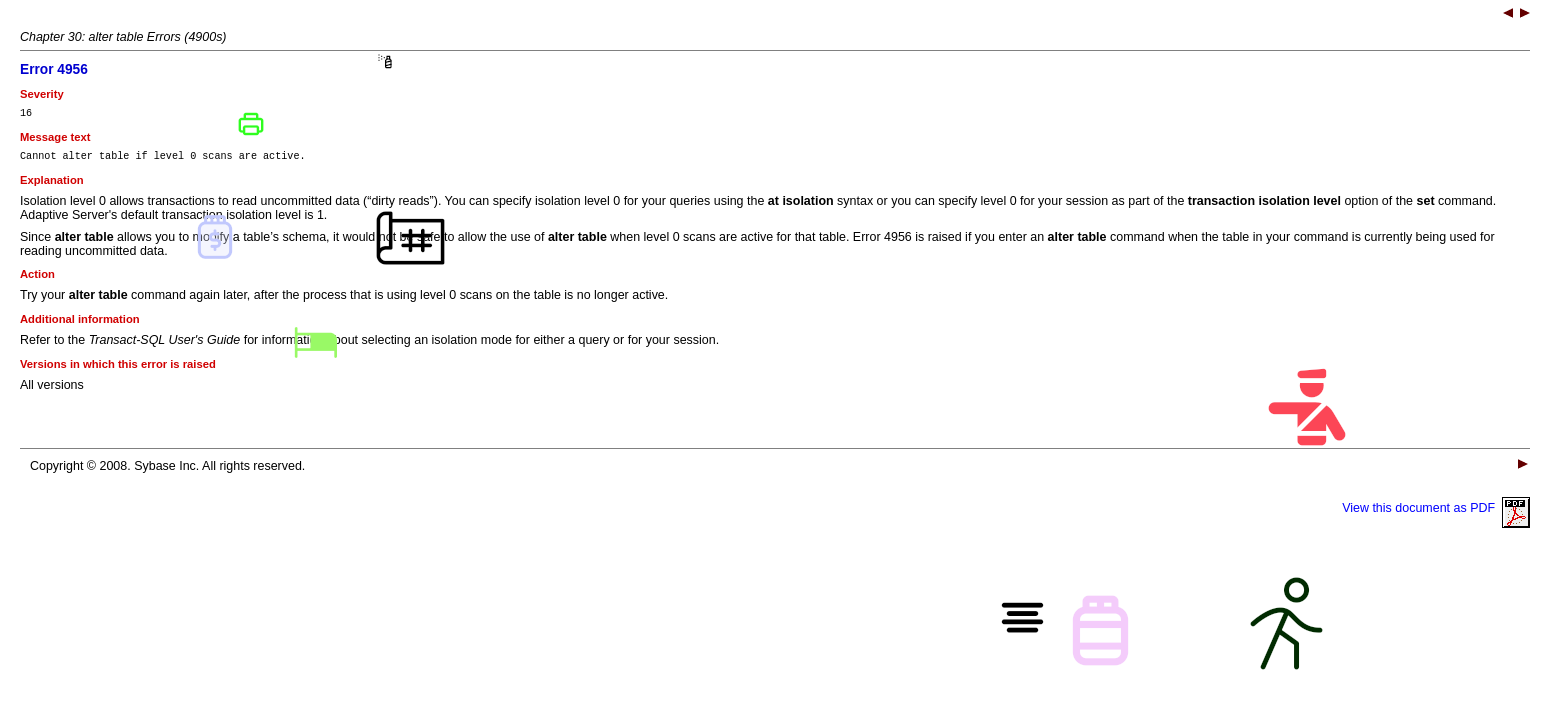  Describe the element at coordinates (410, 240) in the screenshot. I see `view project blueprints or technical plans` at that location.